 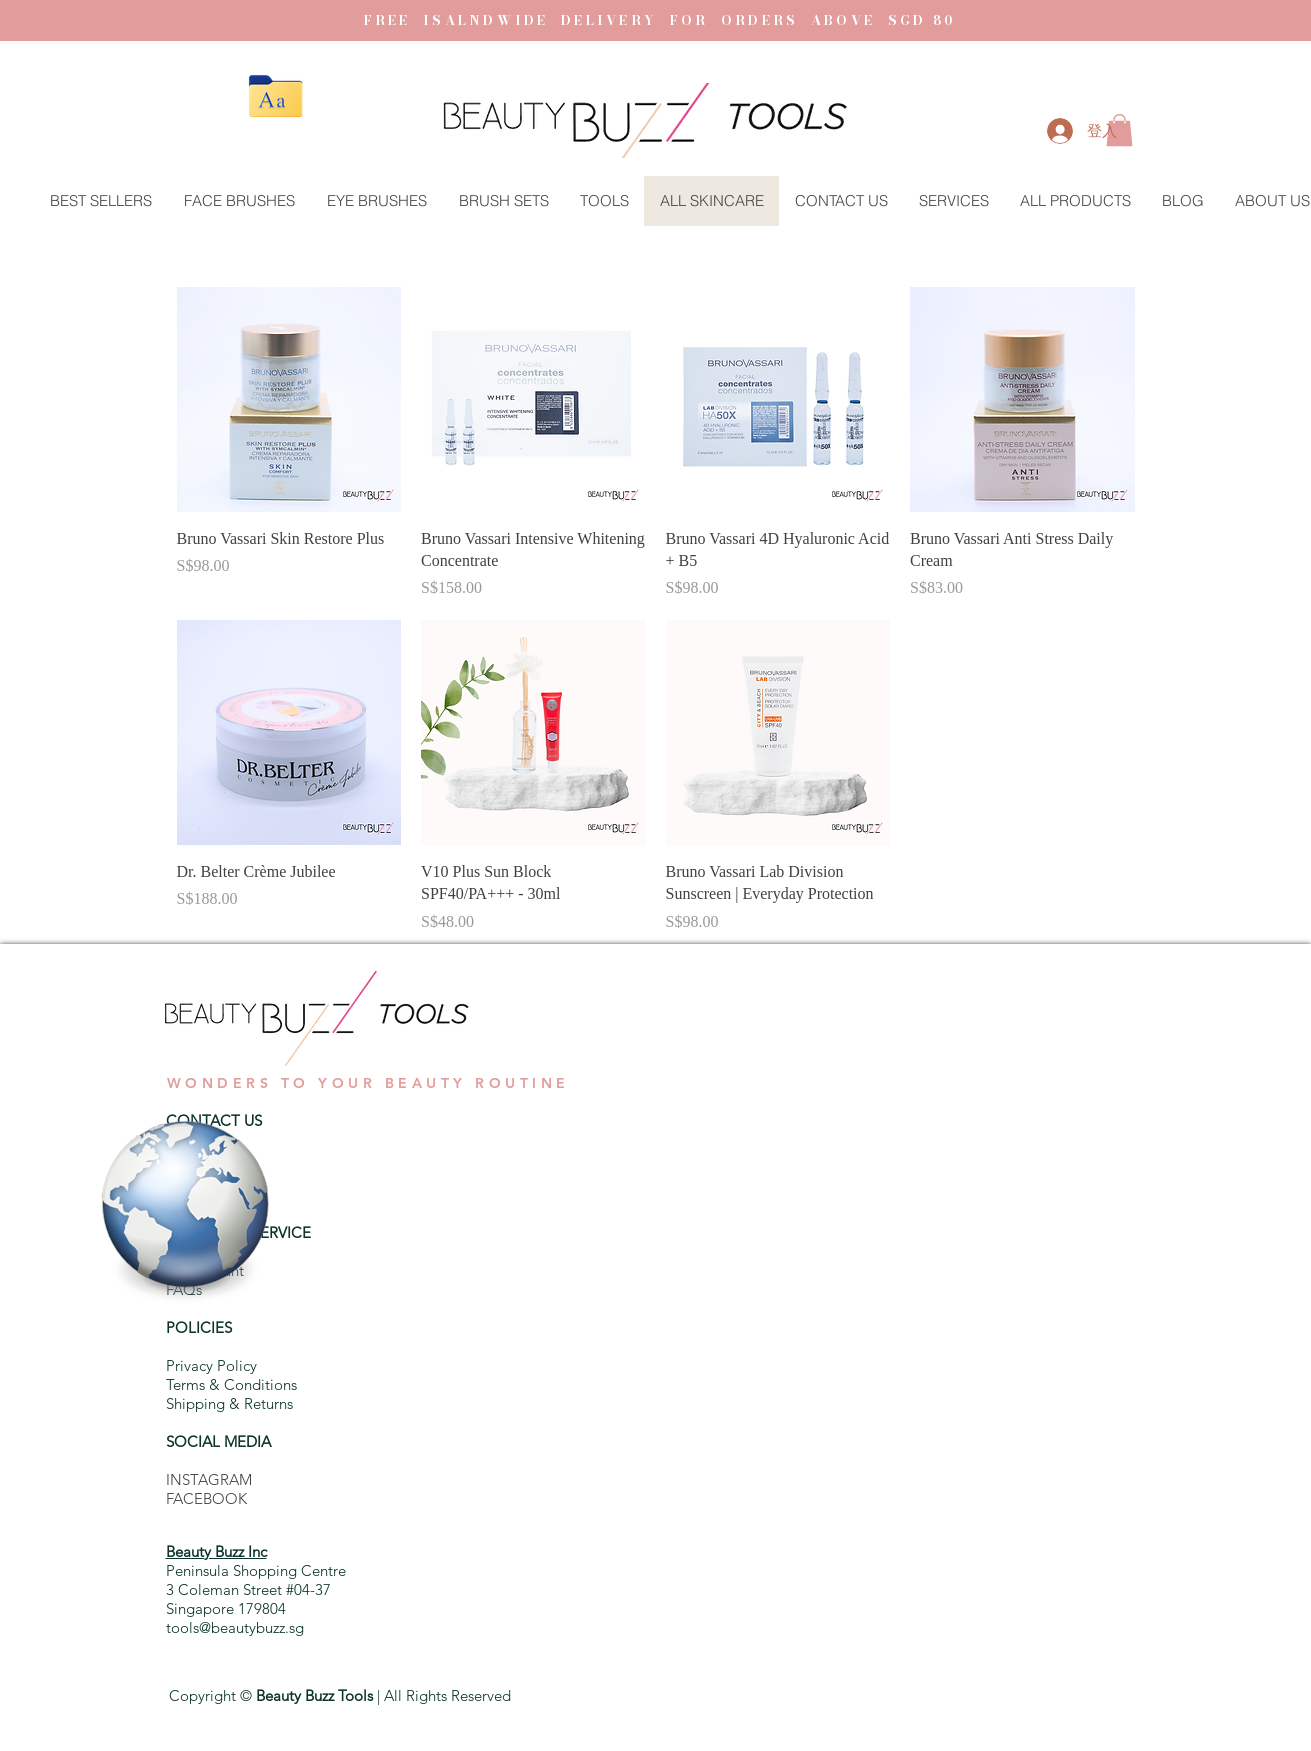 I want to click on open fonts folder, so click(x=275, y=97).